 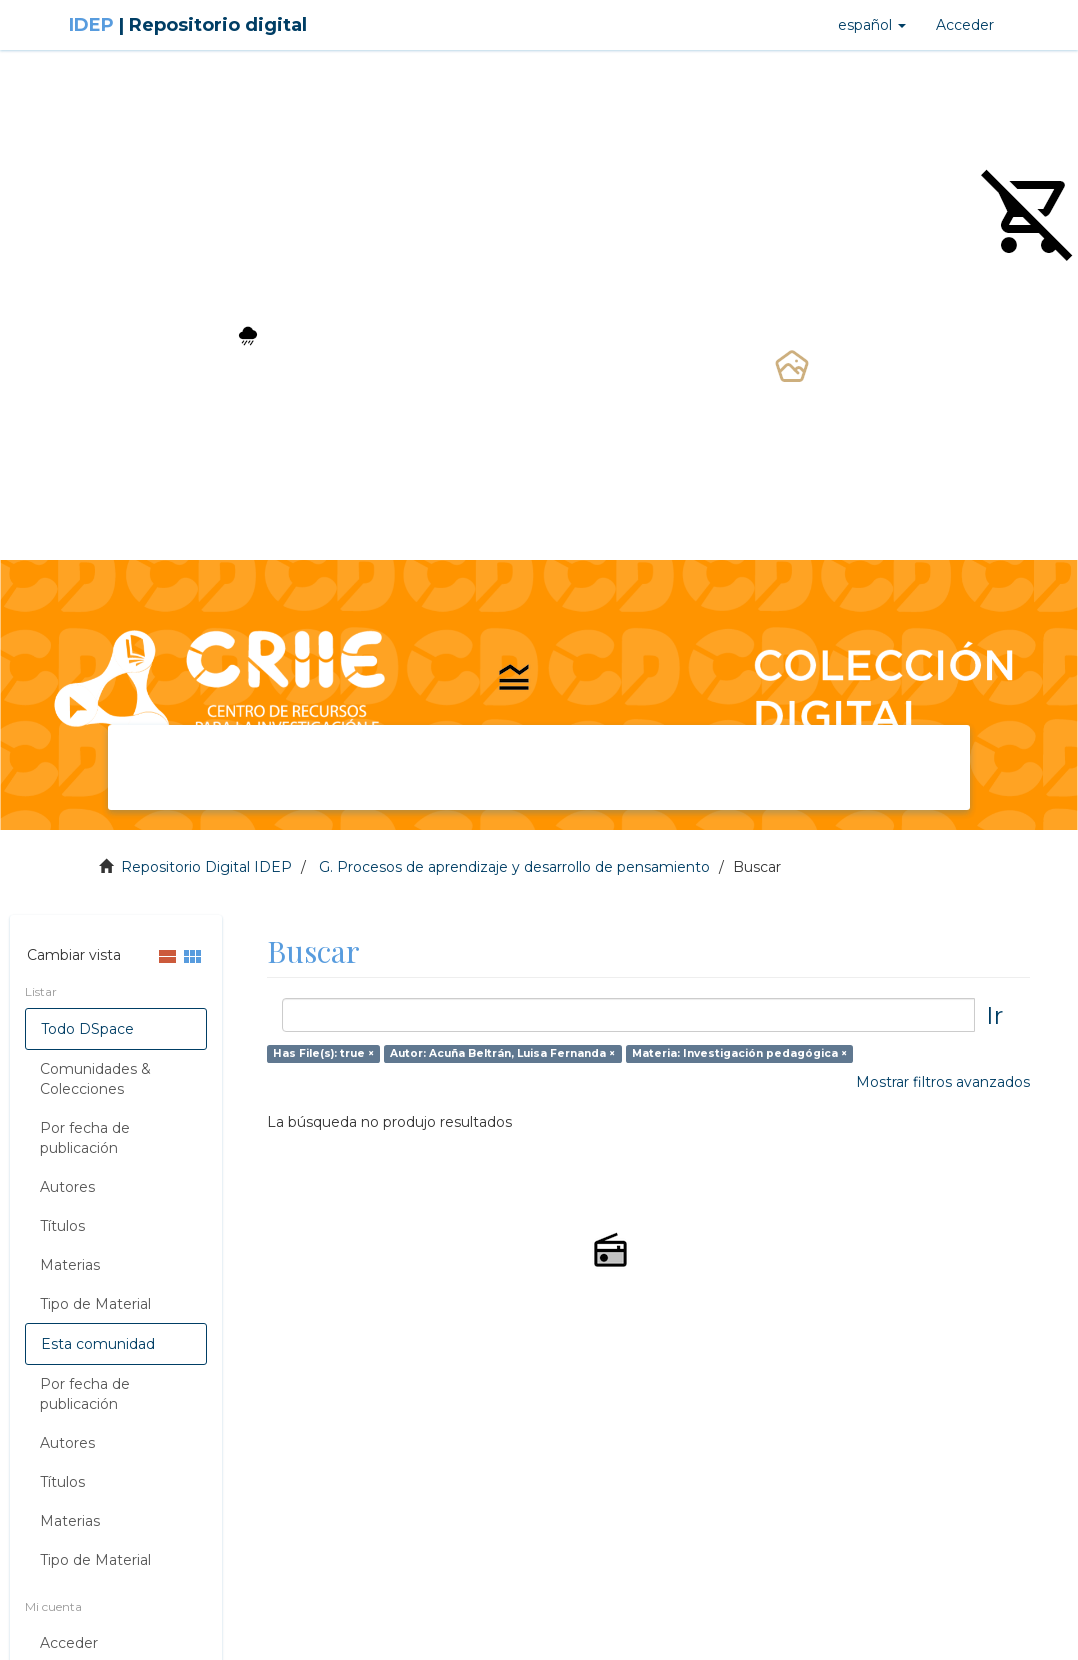 I want to click on toggle map legend visibility, so click(x=514, y=677).